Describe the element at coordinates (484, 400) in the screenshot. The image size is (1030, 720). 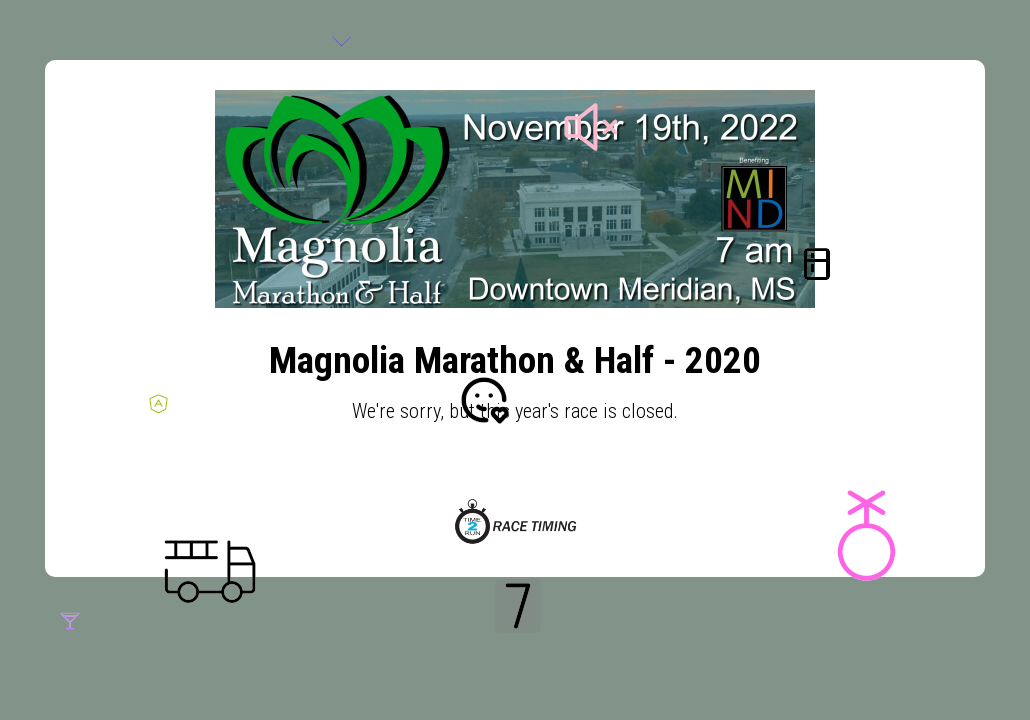
I see `react with love or affection` at that location.